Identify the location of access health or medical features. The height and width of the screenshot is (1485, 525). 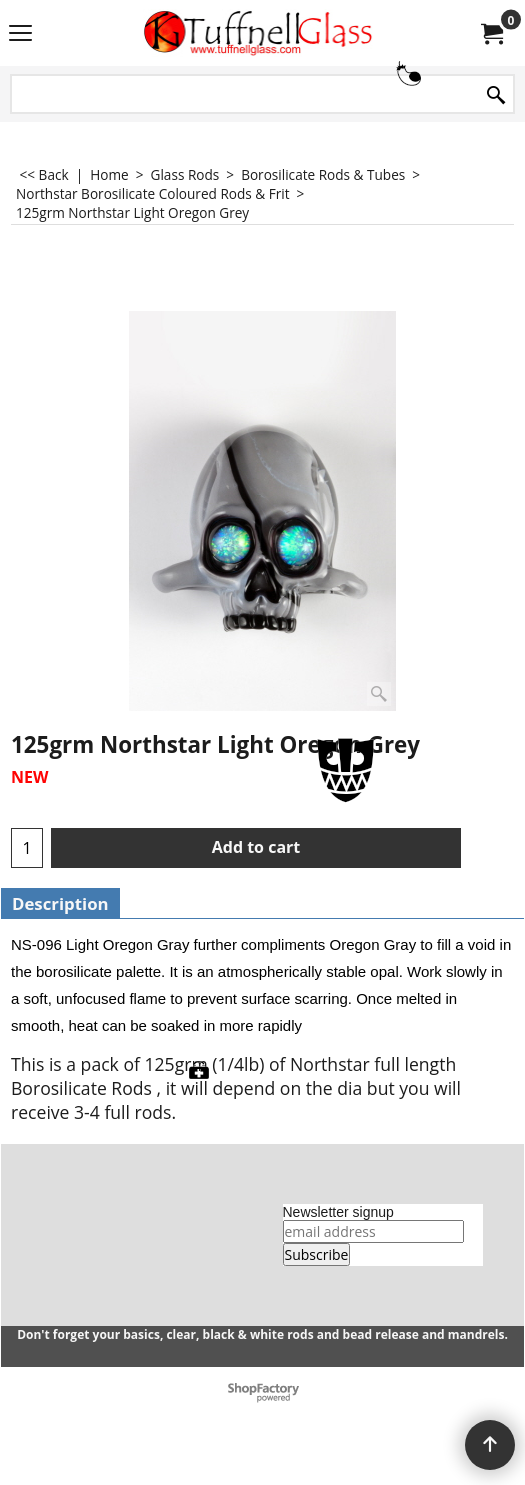
(199, 1069).